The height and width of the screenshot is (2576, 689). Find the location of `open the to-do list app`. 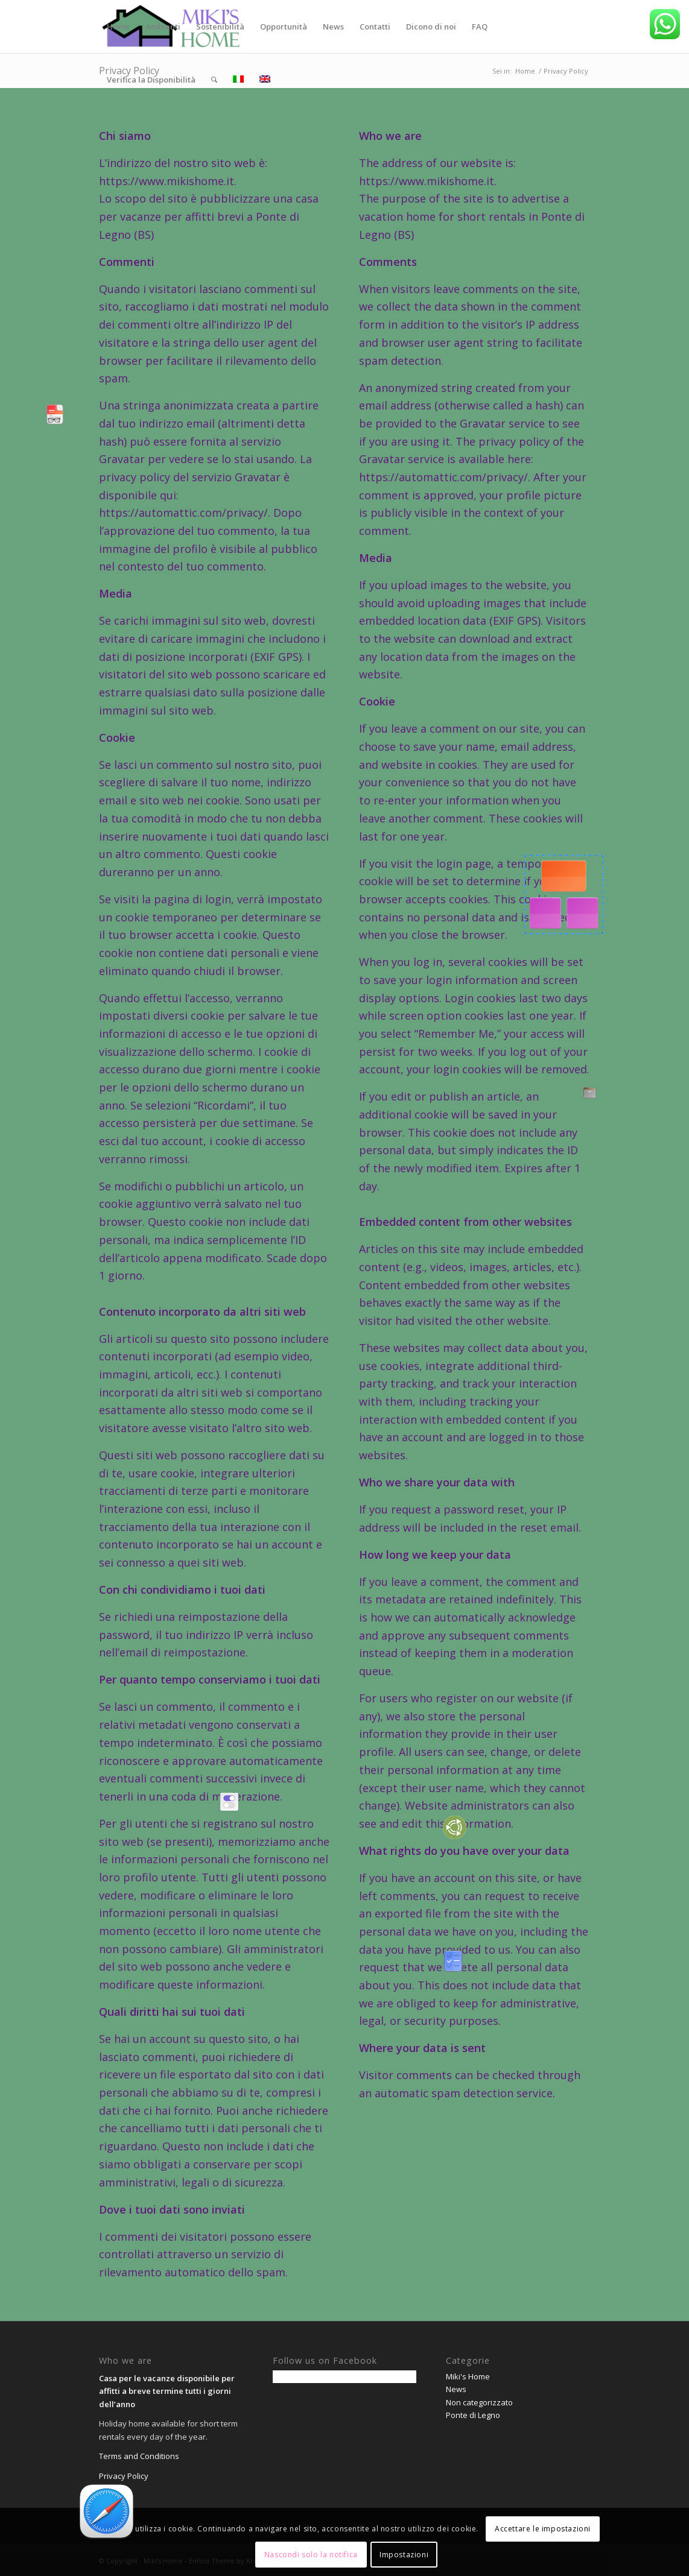

open the to-do list app is located at coordinates (453, 1961).